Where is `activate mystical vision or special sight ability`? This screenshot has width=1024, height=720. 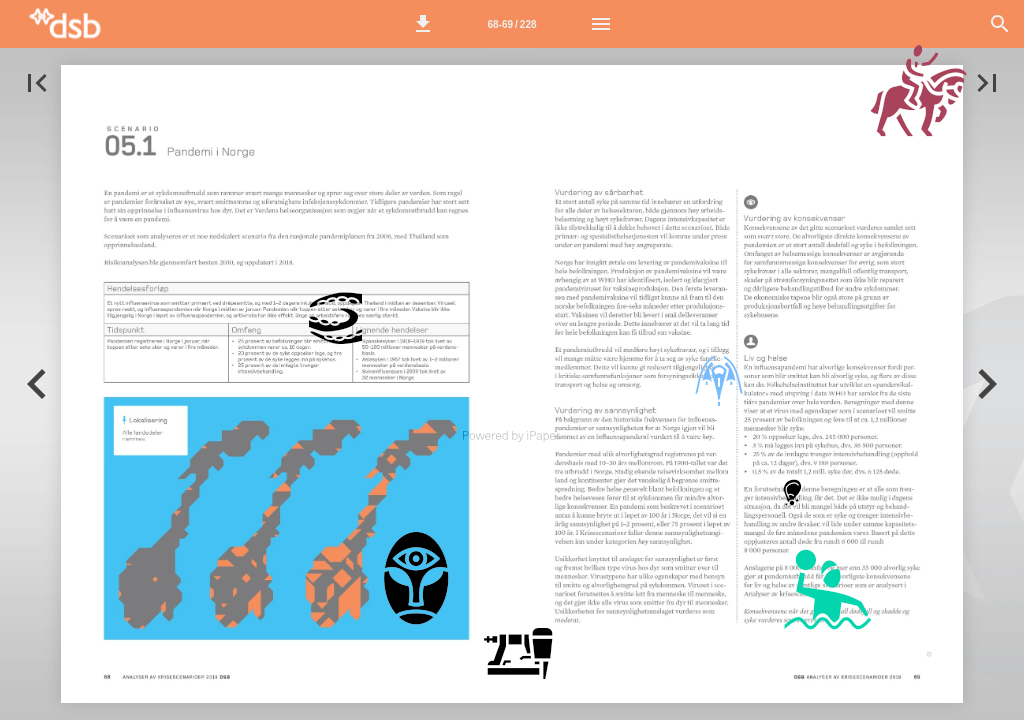
activate mystical vision or special sight ability is located at coordinates (417, 578).